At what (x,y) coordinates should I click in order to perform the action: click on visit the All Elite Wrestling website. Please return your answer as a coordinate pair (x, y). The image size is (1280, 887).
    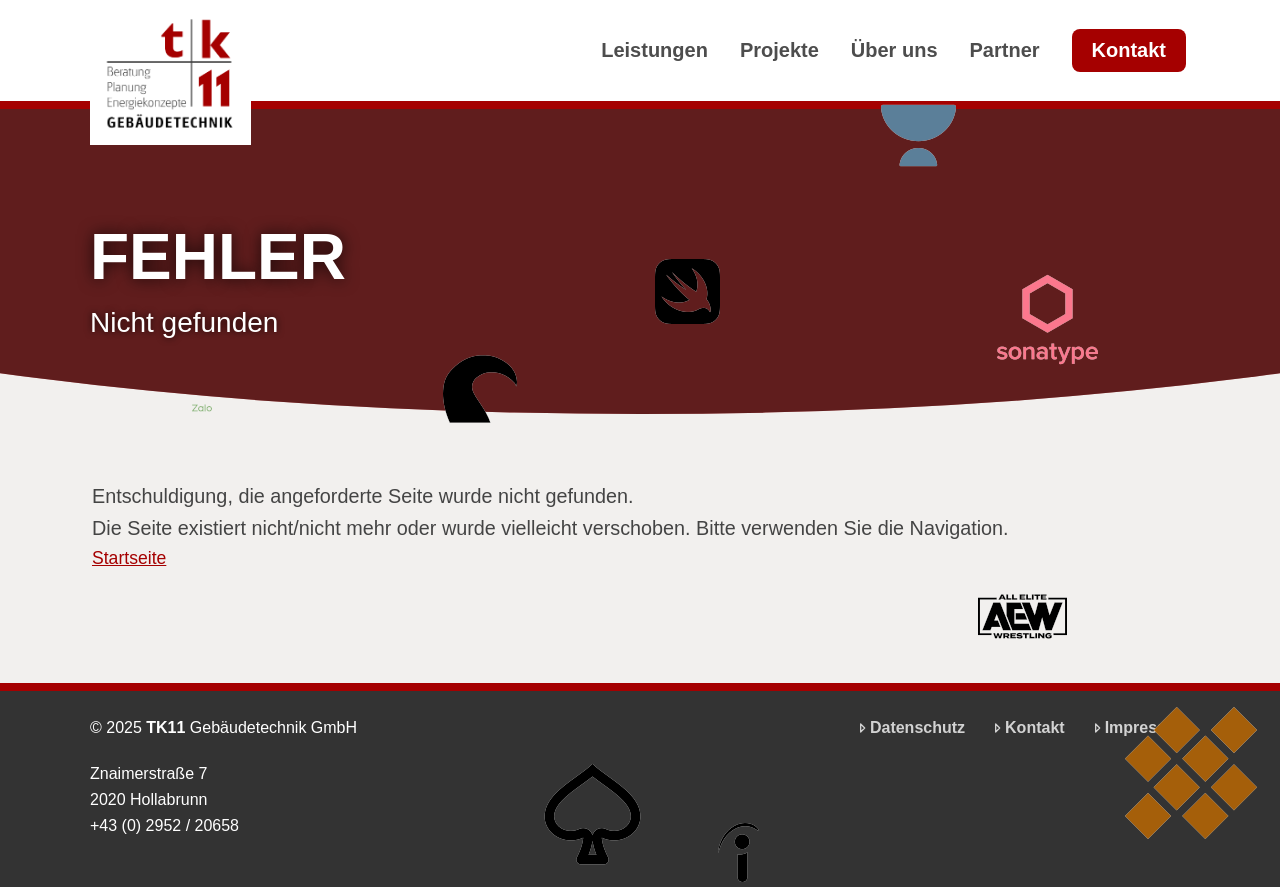
    Looking at the image, I should click on (1022, 616).